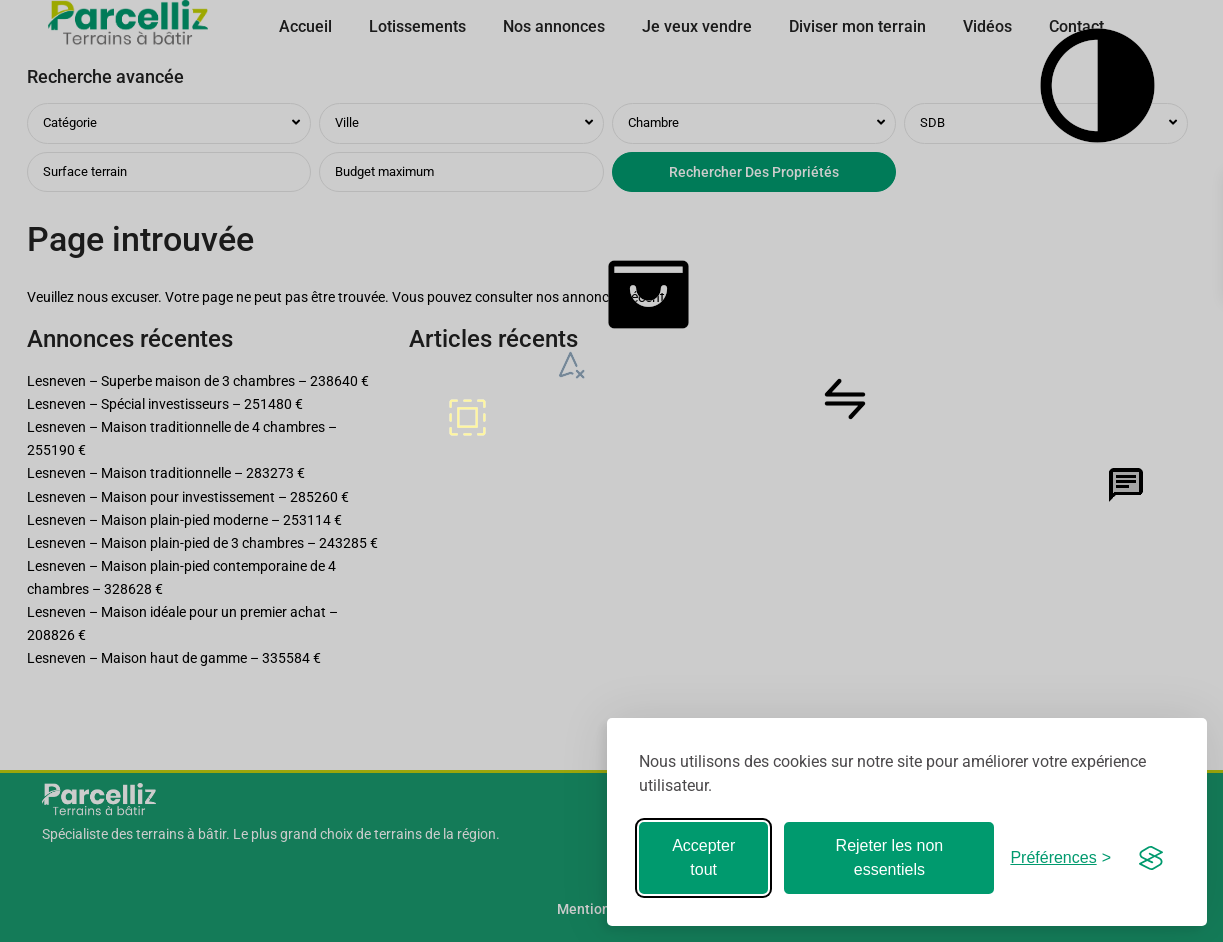 Image resolution: width=1223 pixels, height=942 pixels. Describe the element at coordinates (570, 364) in the screenshot. I see `disable navigation or GPS tracking` at that location.